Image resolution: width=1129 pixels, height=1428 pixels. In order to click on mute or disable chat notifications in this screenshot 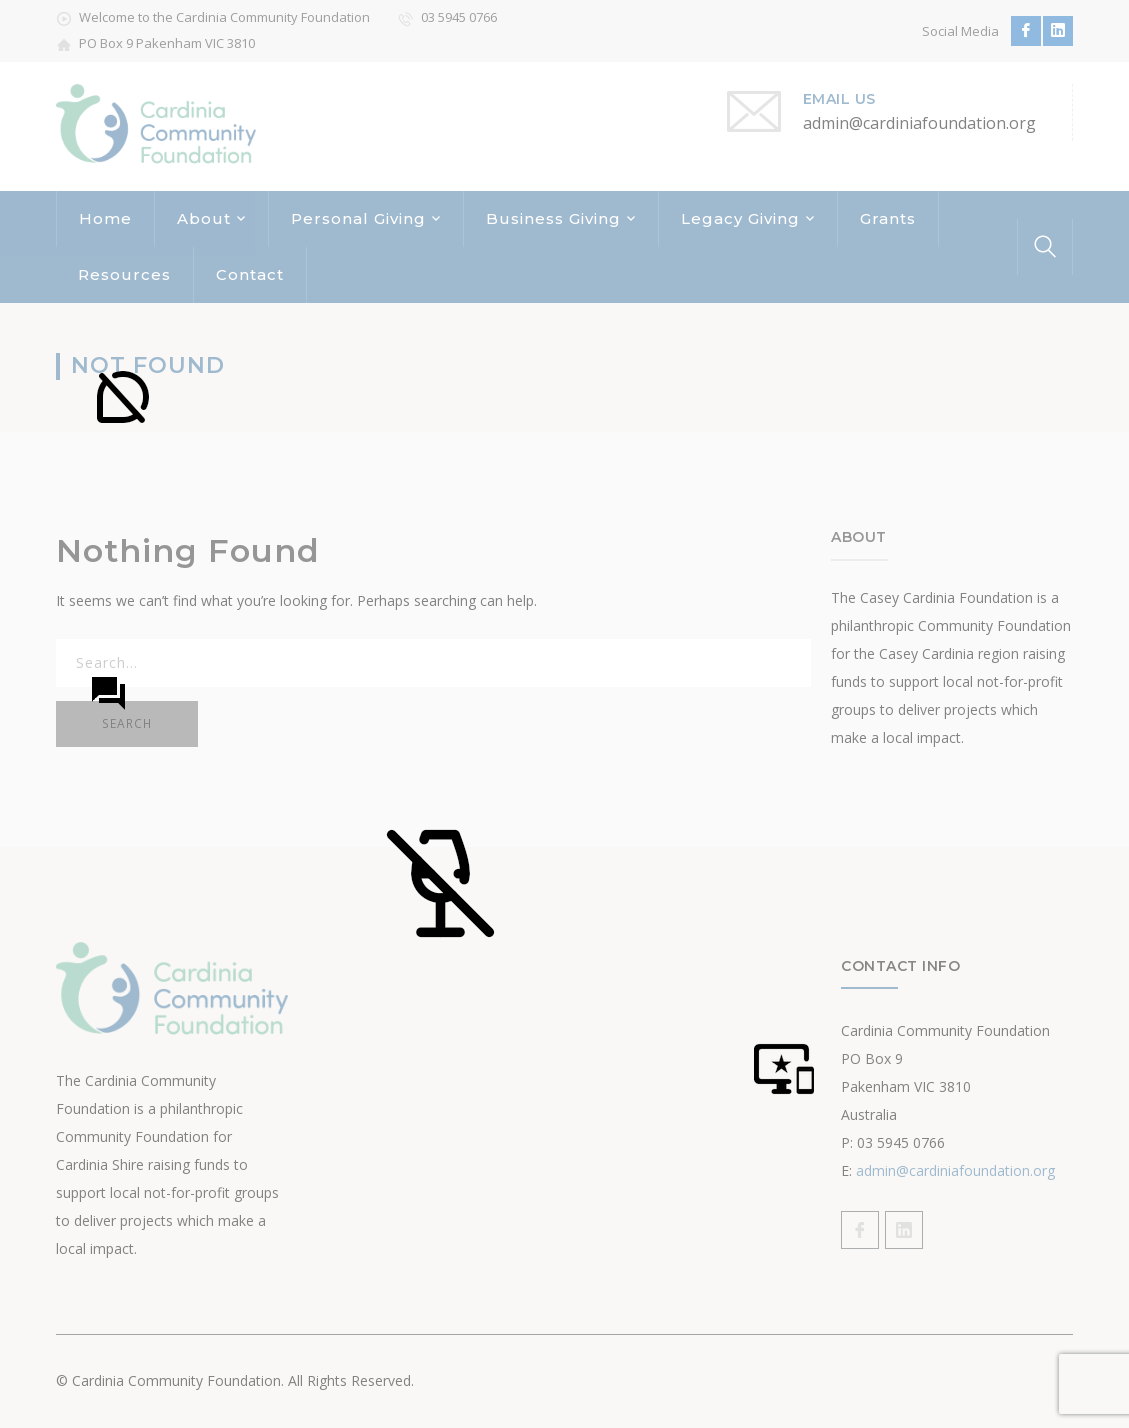, I will do `click(122, 398)`.